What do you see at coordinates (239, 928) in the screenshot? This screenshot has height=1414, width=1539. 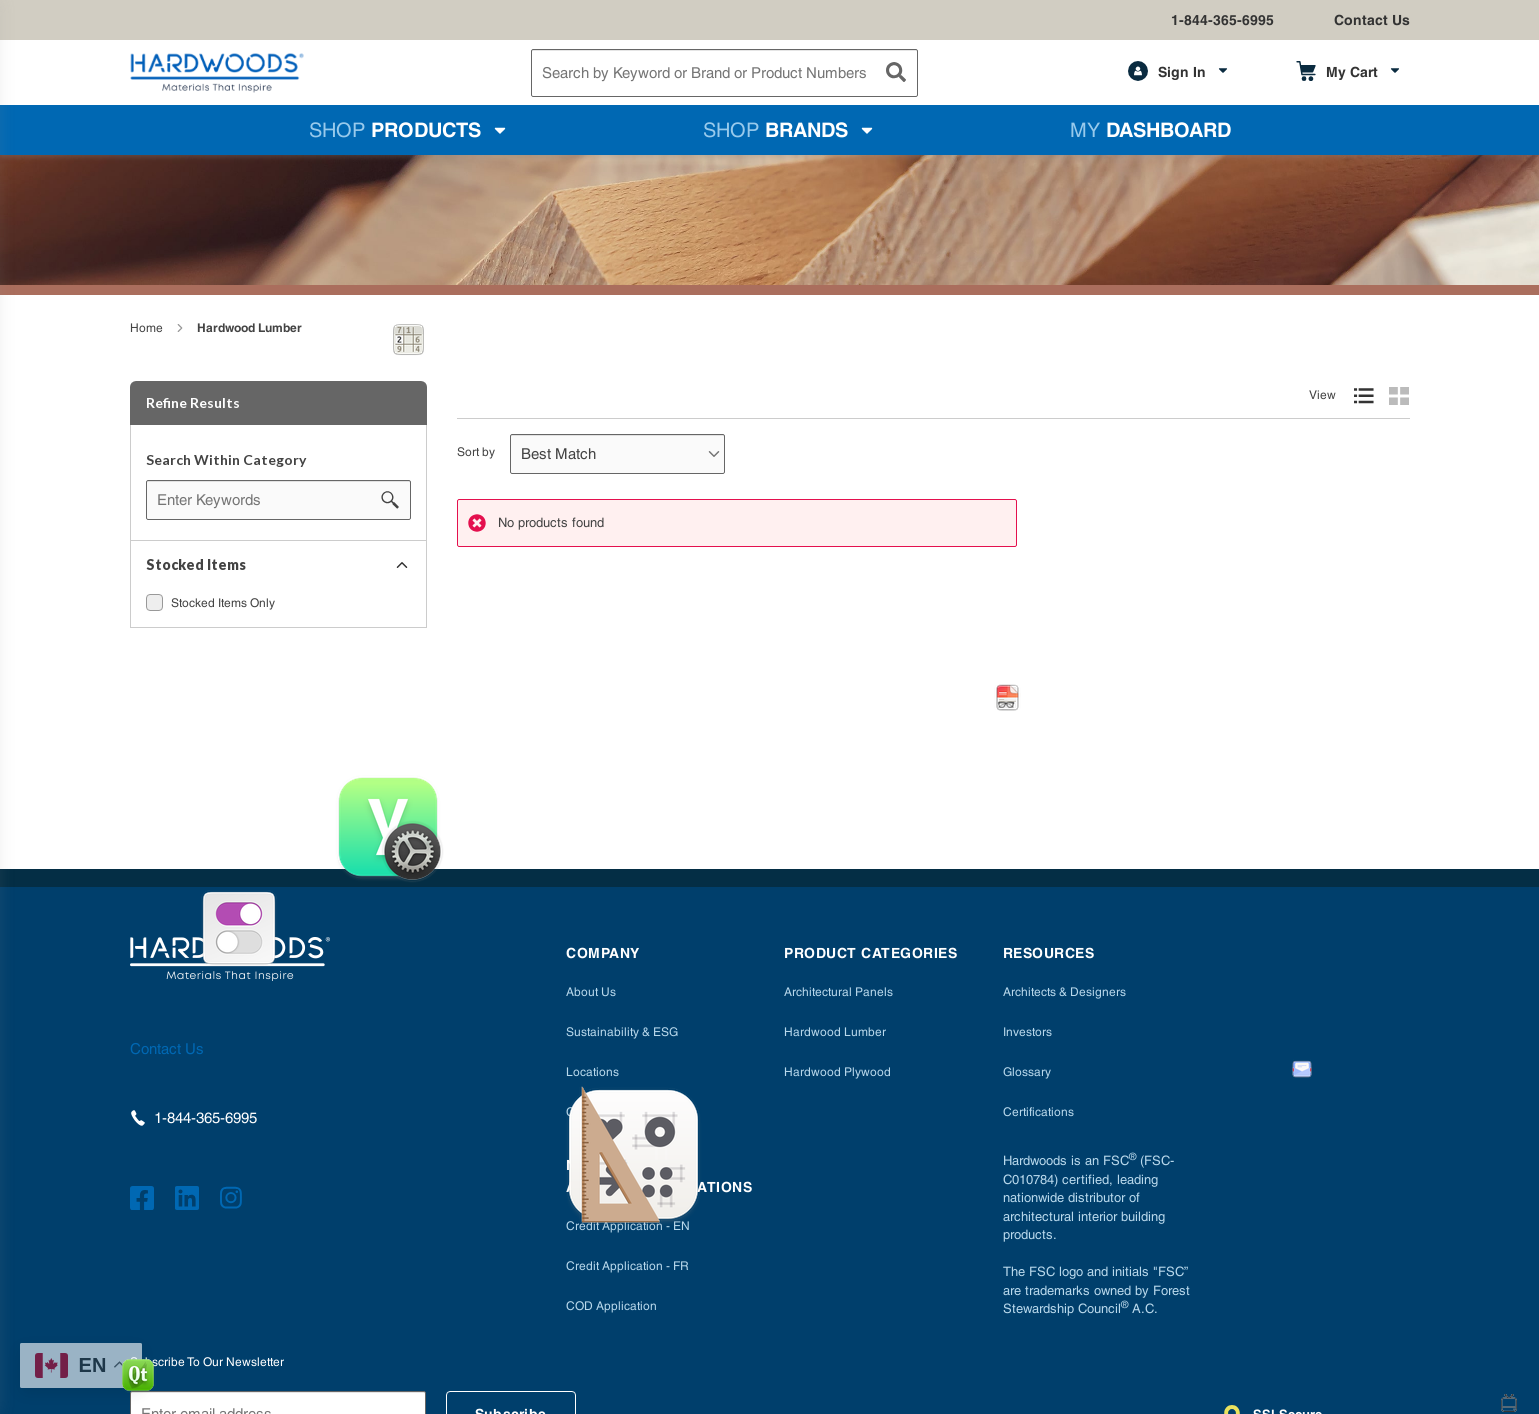 I see `open gnome tweaks to customize desktop settings` at bounding box center [239, 928].